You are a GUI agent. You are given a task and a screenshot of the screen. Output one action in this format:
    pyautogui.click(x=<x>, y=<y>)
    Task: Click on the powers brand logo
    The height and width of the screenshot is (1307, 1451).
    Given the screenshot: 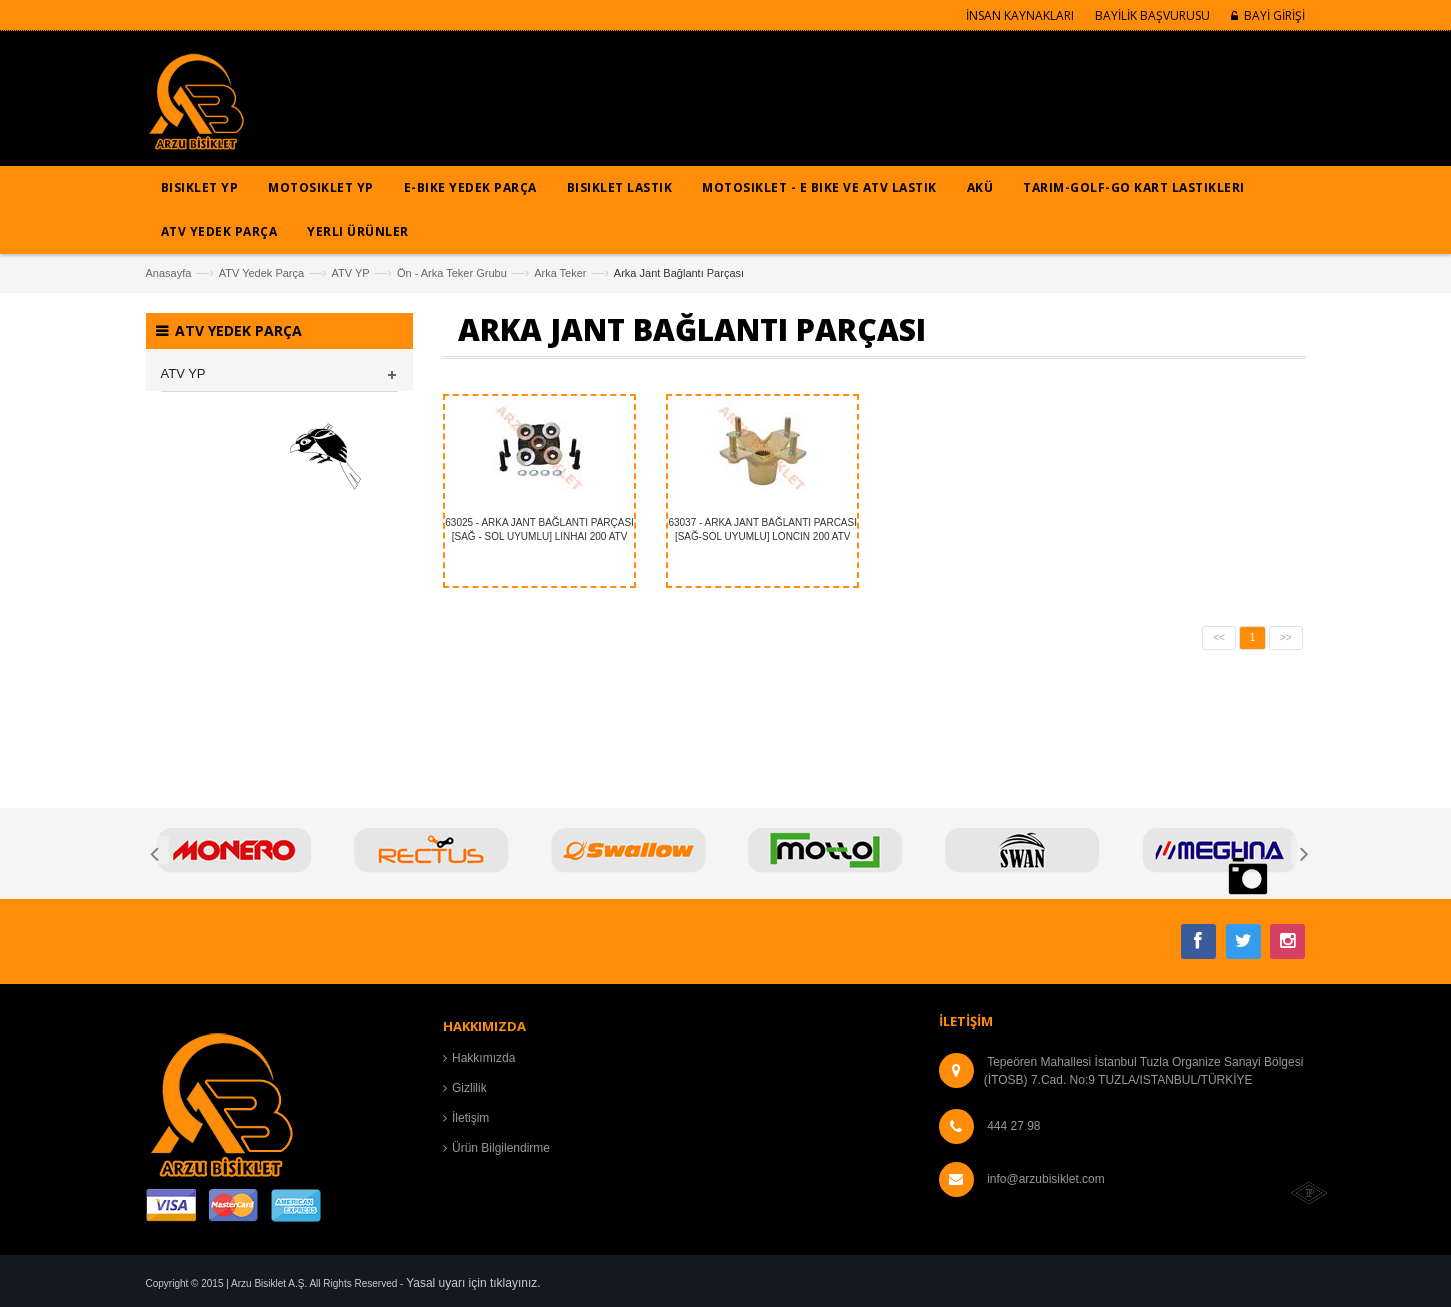 What is the action you would take?
    pyautogui.click(x=1309, y=1193)
    